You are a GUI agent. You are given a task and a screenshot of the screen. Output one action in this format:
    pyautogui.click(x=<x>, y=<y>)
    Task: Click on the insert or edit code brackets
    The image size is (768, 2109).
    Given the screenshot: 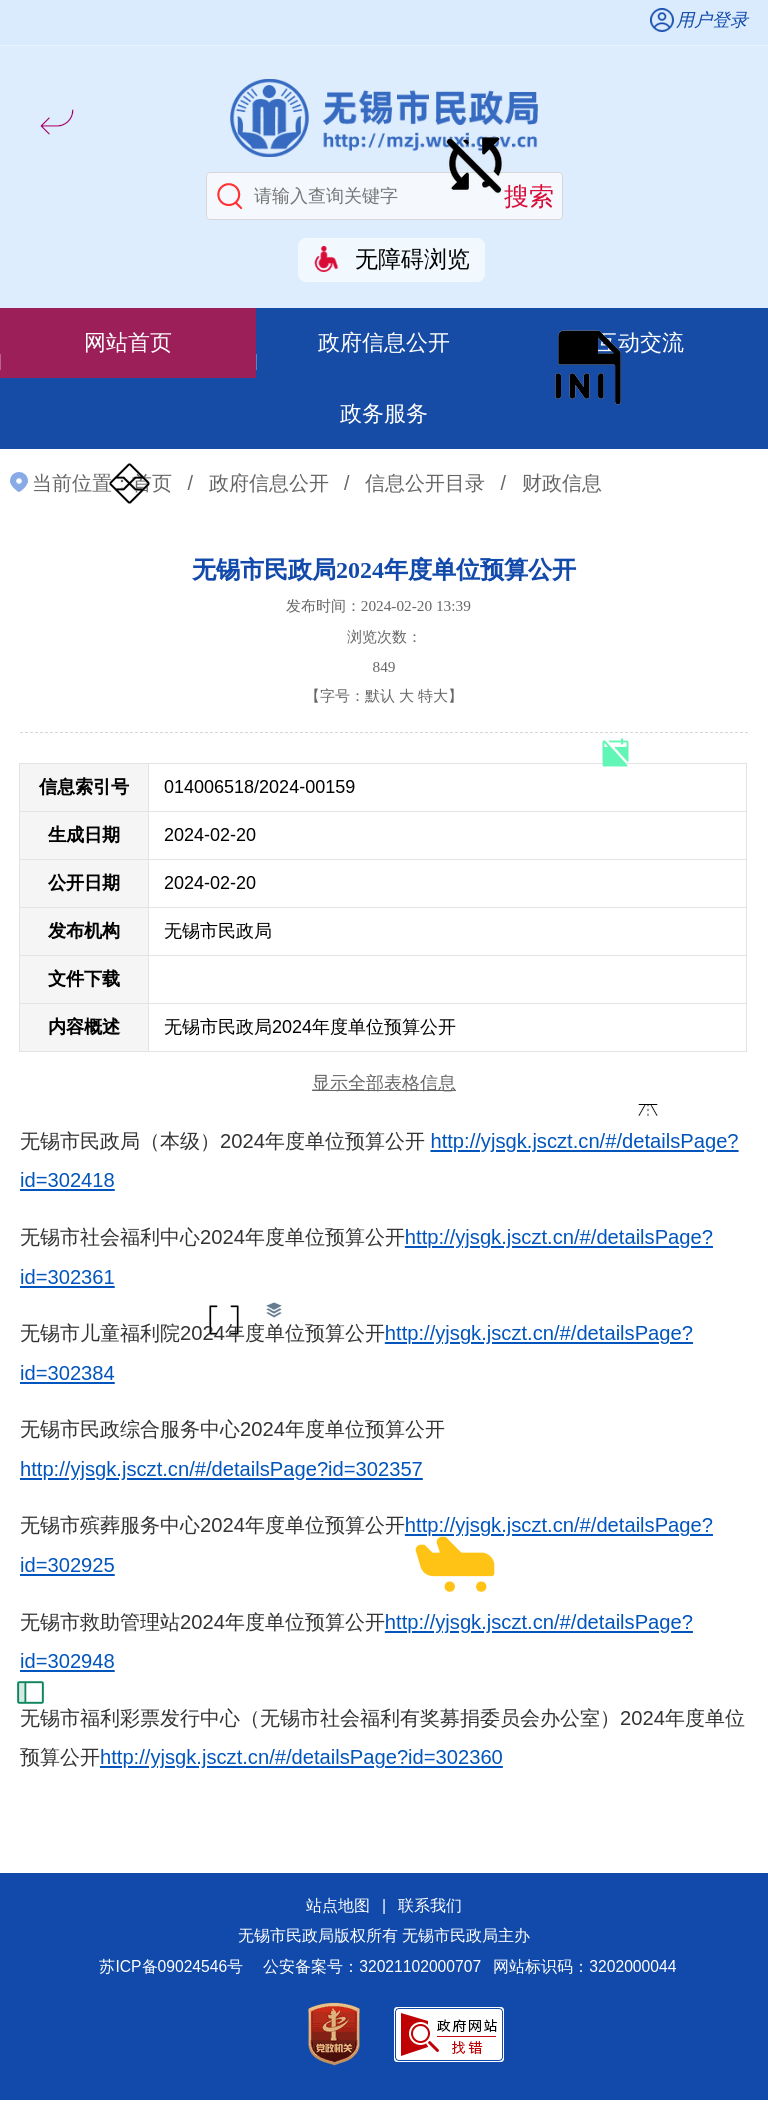 What is the action you would take?
    pyautogui.click(x=224, y=1320)
    